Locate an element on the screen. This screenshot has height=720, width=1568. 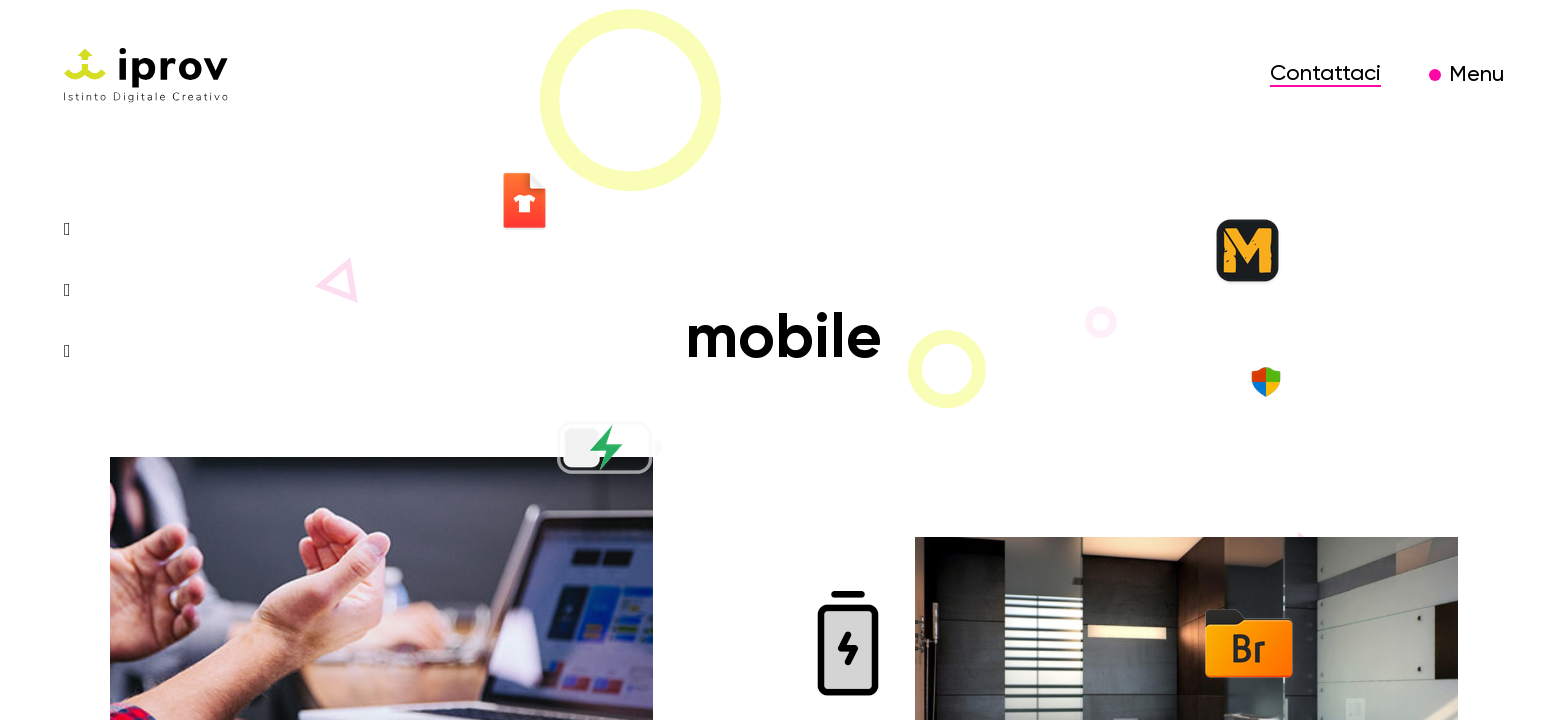
indicates device is currently charging is located at coordinates (848, 645).